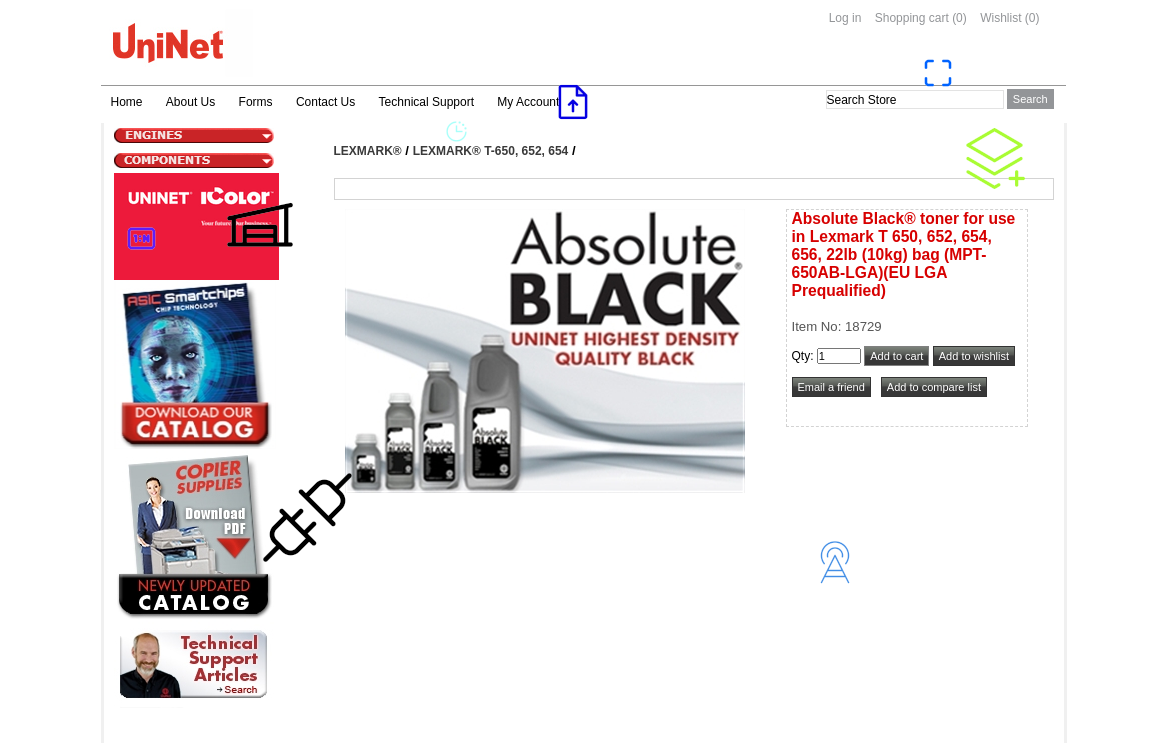 This screenshot has width=1166, height=743. Describe the element at coordinates (307, 517) in the screenshot. I see `connect or establish a connection` at that location.